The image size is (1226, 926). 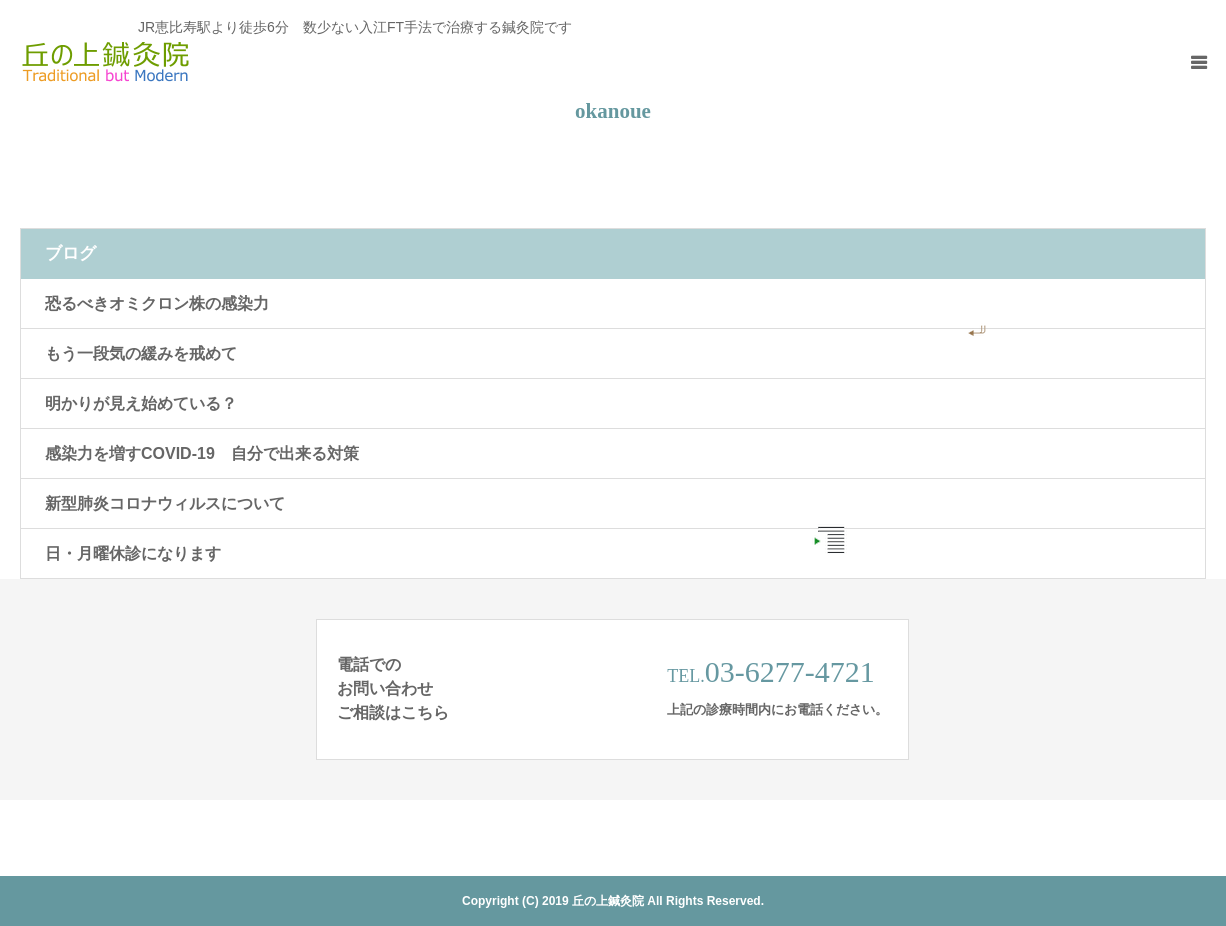 I want to click on reply to all recipients of an email, so click(x=976, y=329).